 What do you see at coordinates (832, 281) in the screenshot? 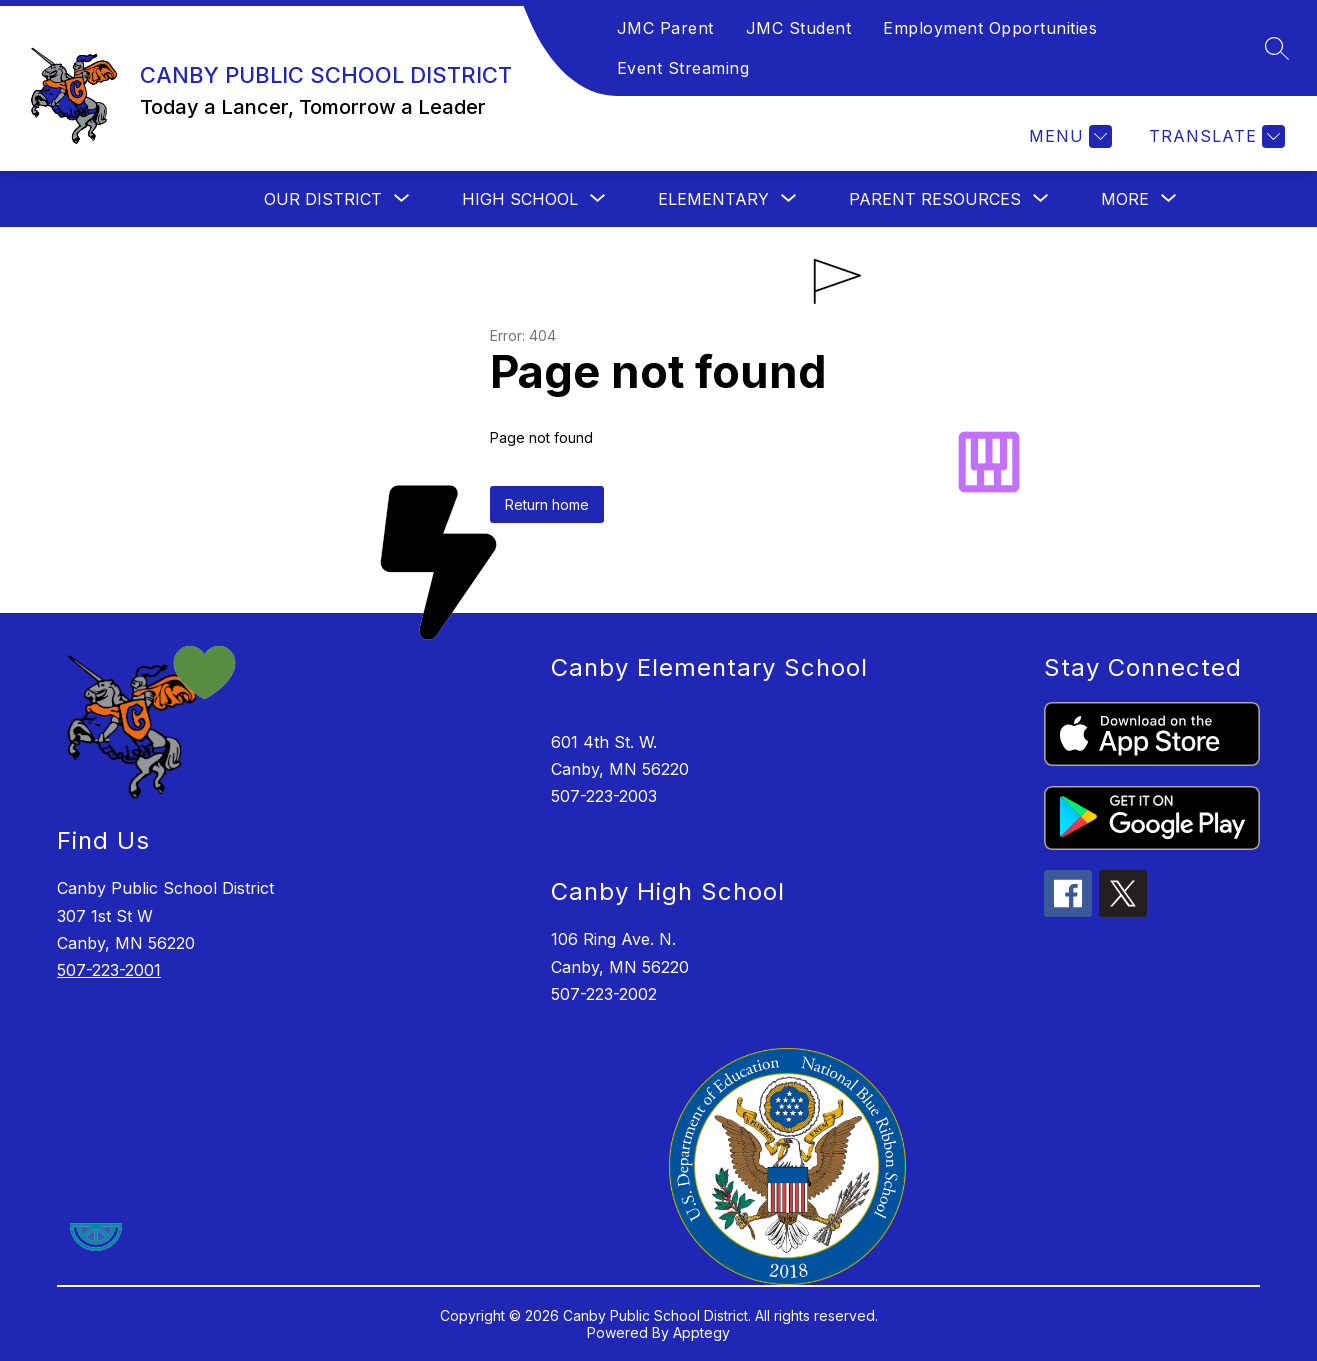
I see `flag or bookmark an item` at bounding box center [832, 281].